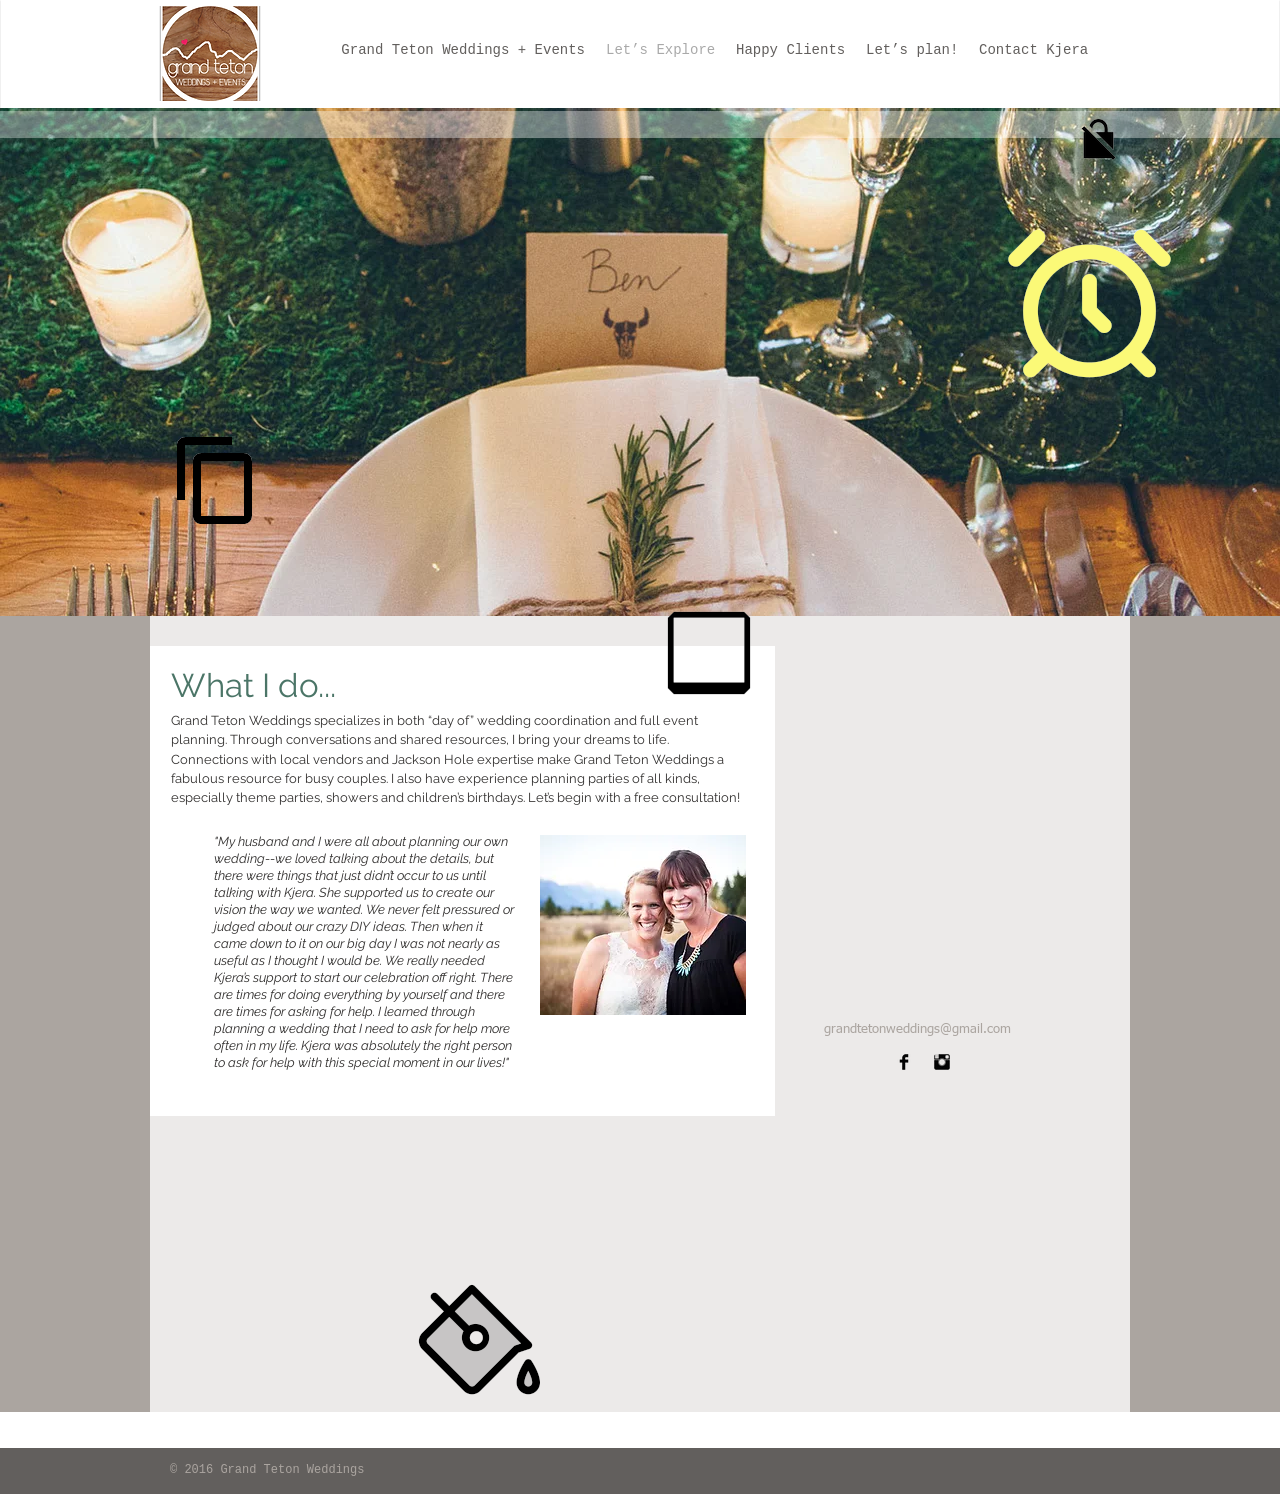 The height and width of the screenshot is (1494, 1280). What do you see at coordinates (1089, 303) in the screenshot?
I see `set or manage alarms` at bounding box center [1089, 303].